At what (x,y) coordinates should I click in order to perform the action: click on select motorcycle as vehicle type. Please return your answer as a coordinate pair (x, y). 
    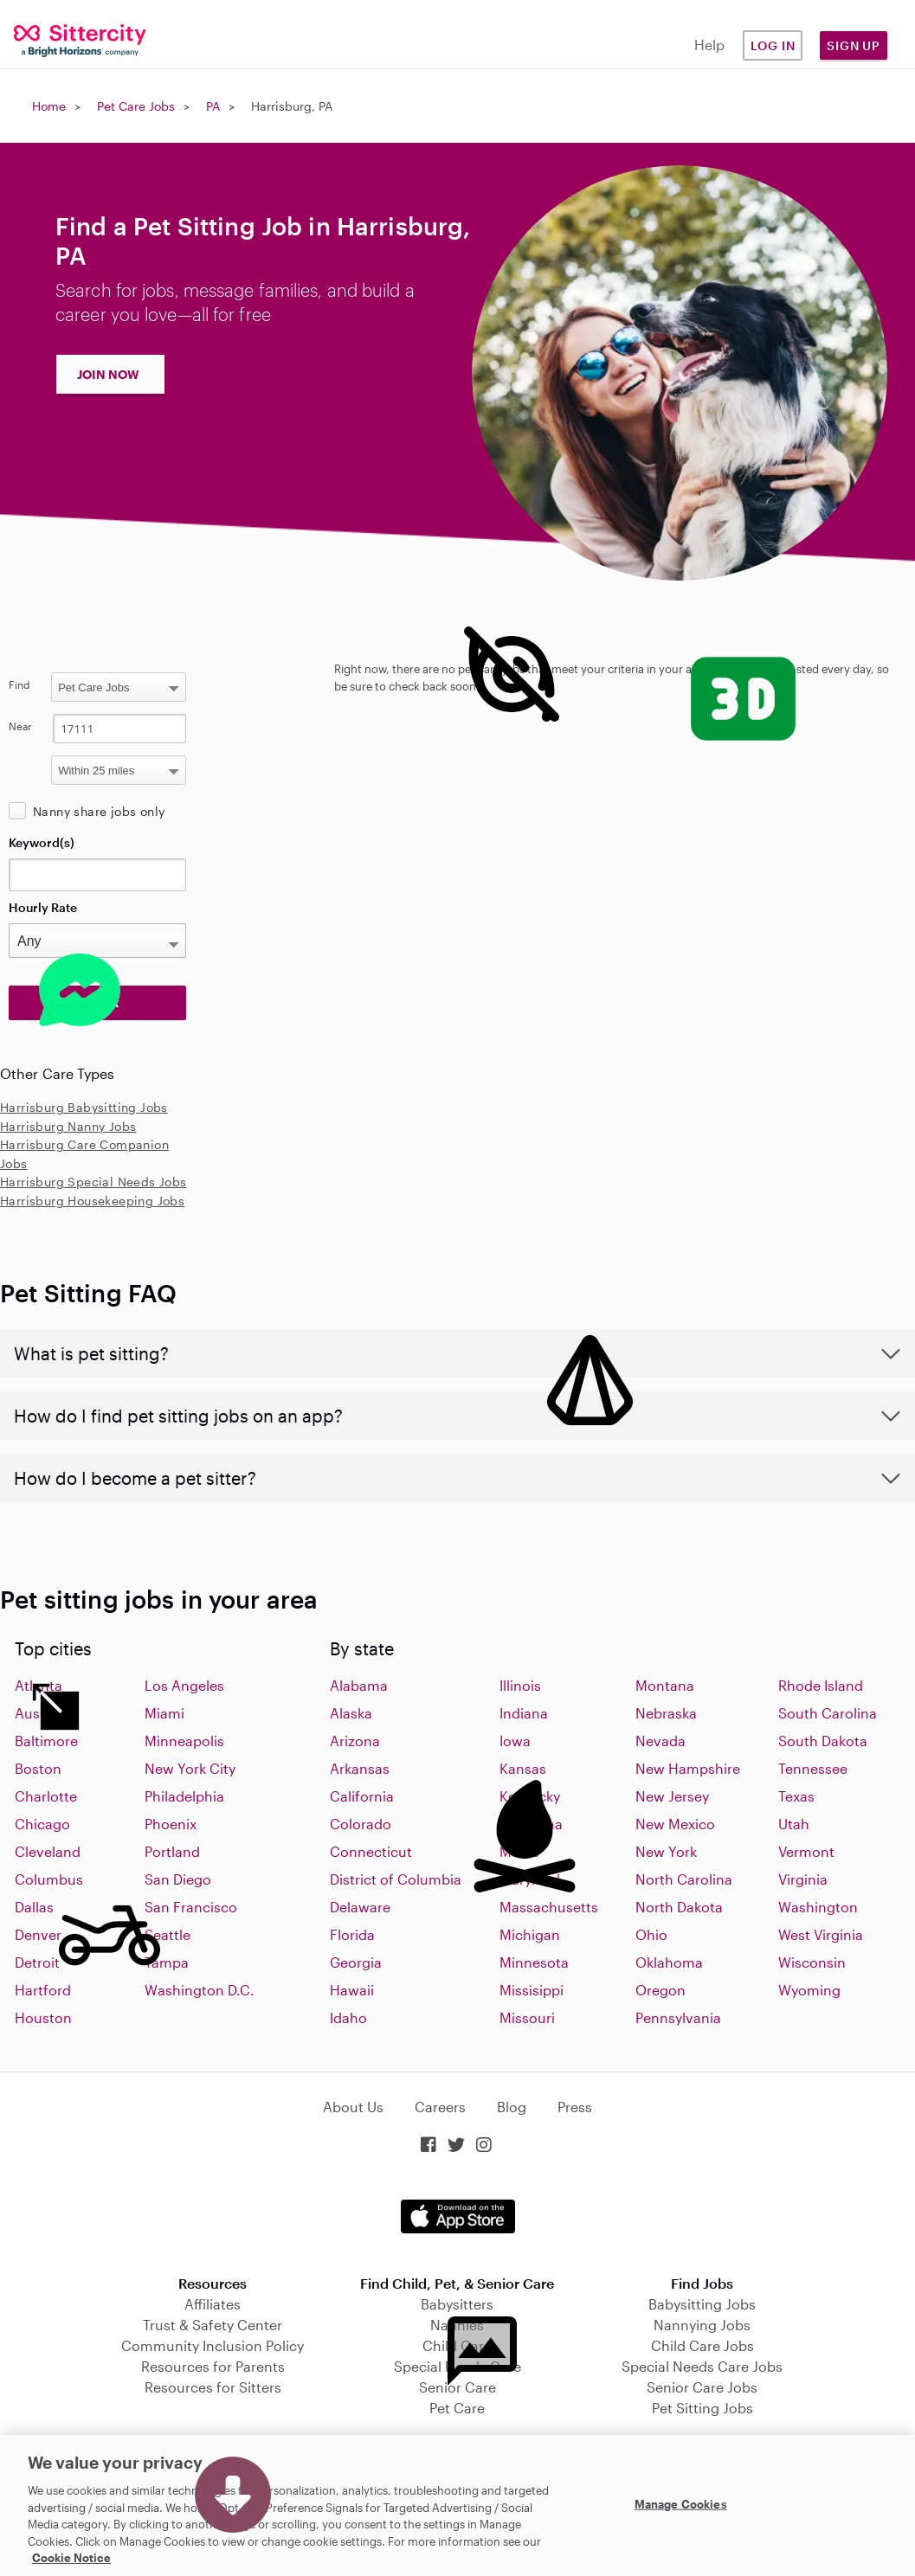
    Looking at the image, I should click on (109, 1937).